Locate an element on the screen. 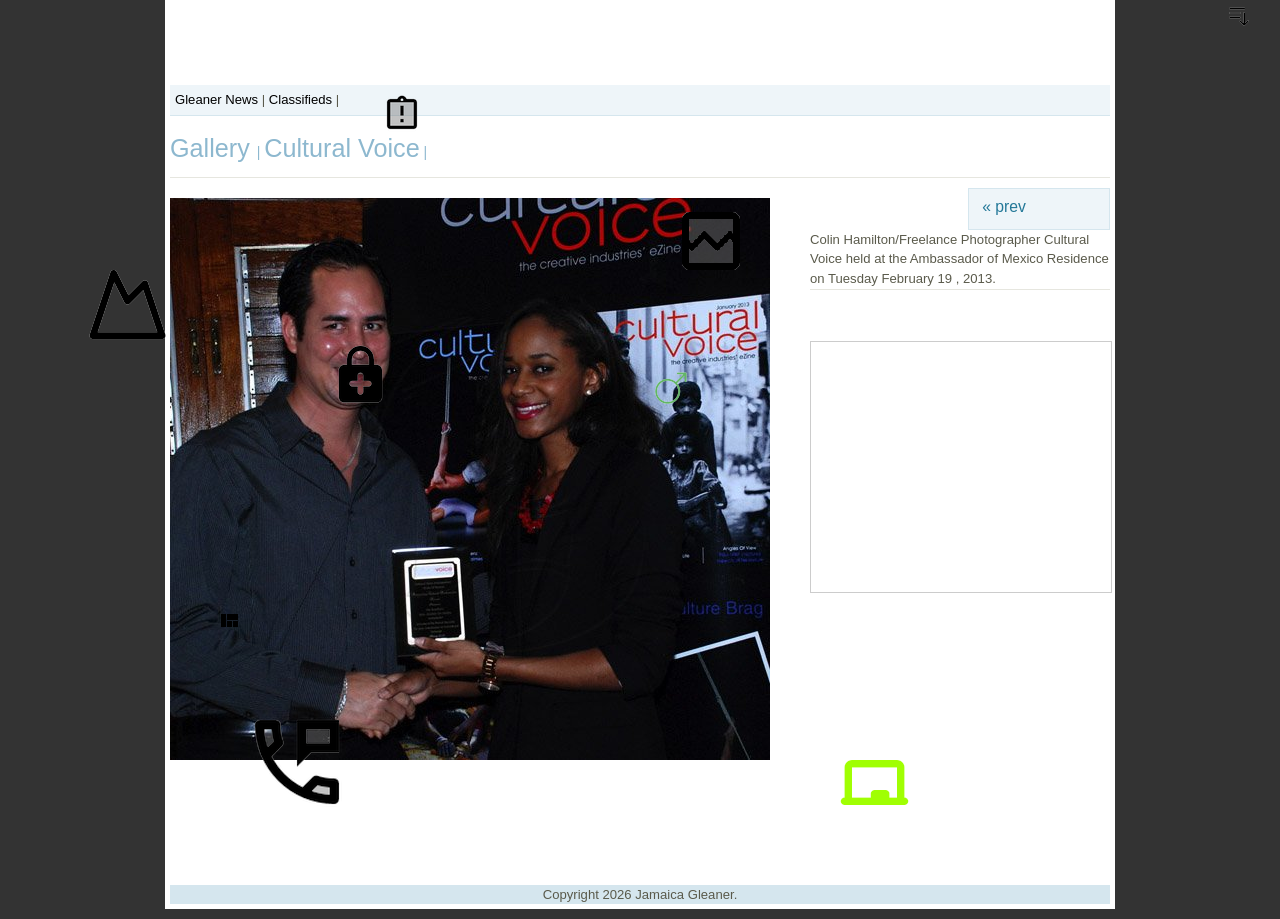 The image size is (1280, 919). indicates an overdue or late assignment is located at coordinates (402, 114).